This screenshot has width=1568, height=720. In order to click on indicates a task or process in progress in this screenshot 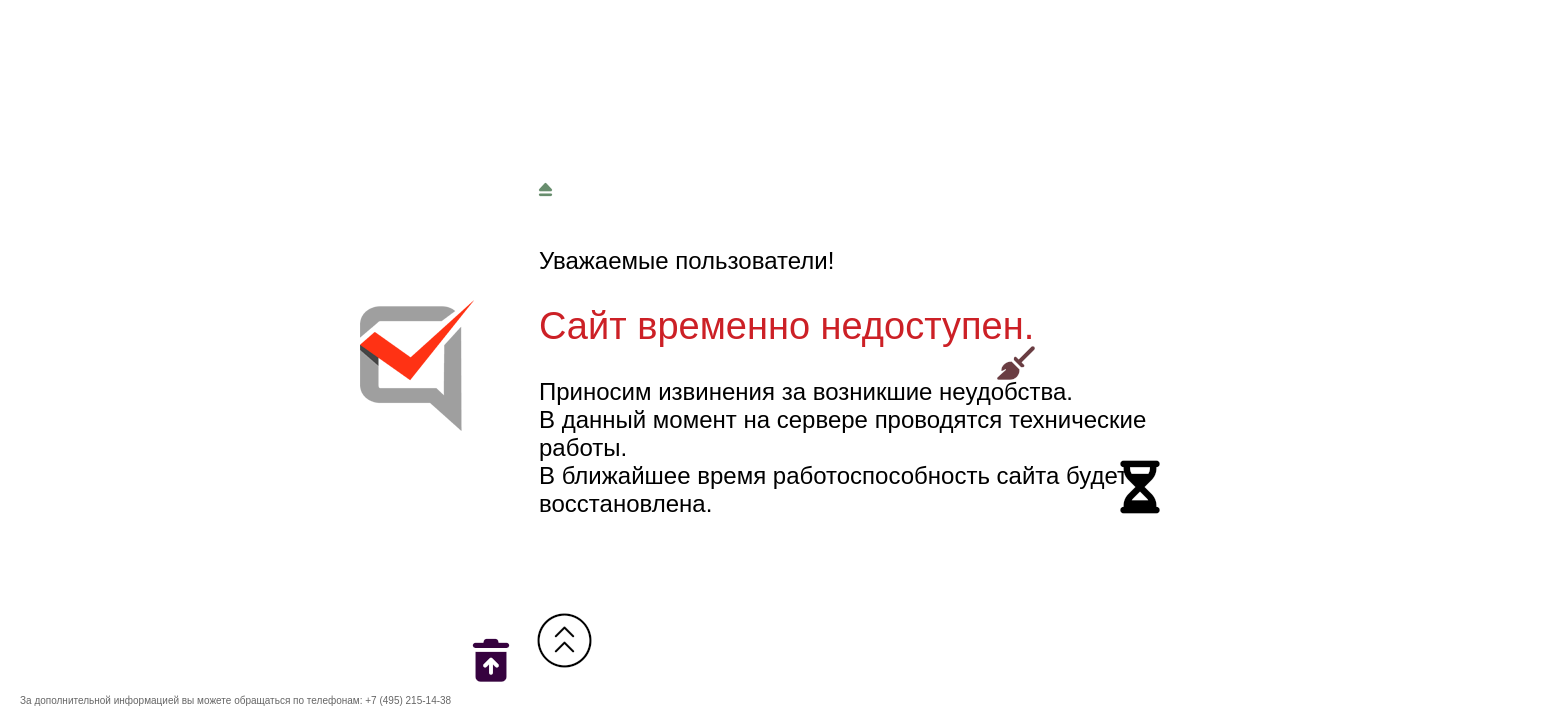, I will do `click(1140, 487)`.